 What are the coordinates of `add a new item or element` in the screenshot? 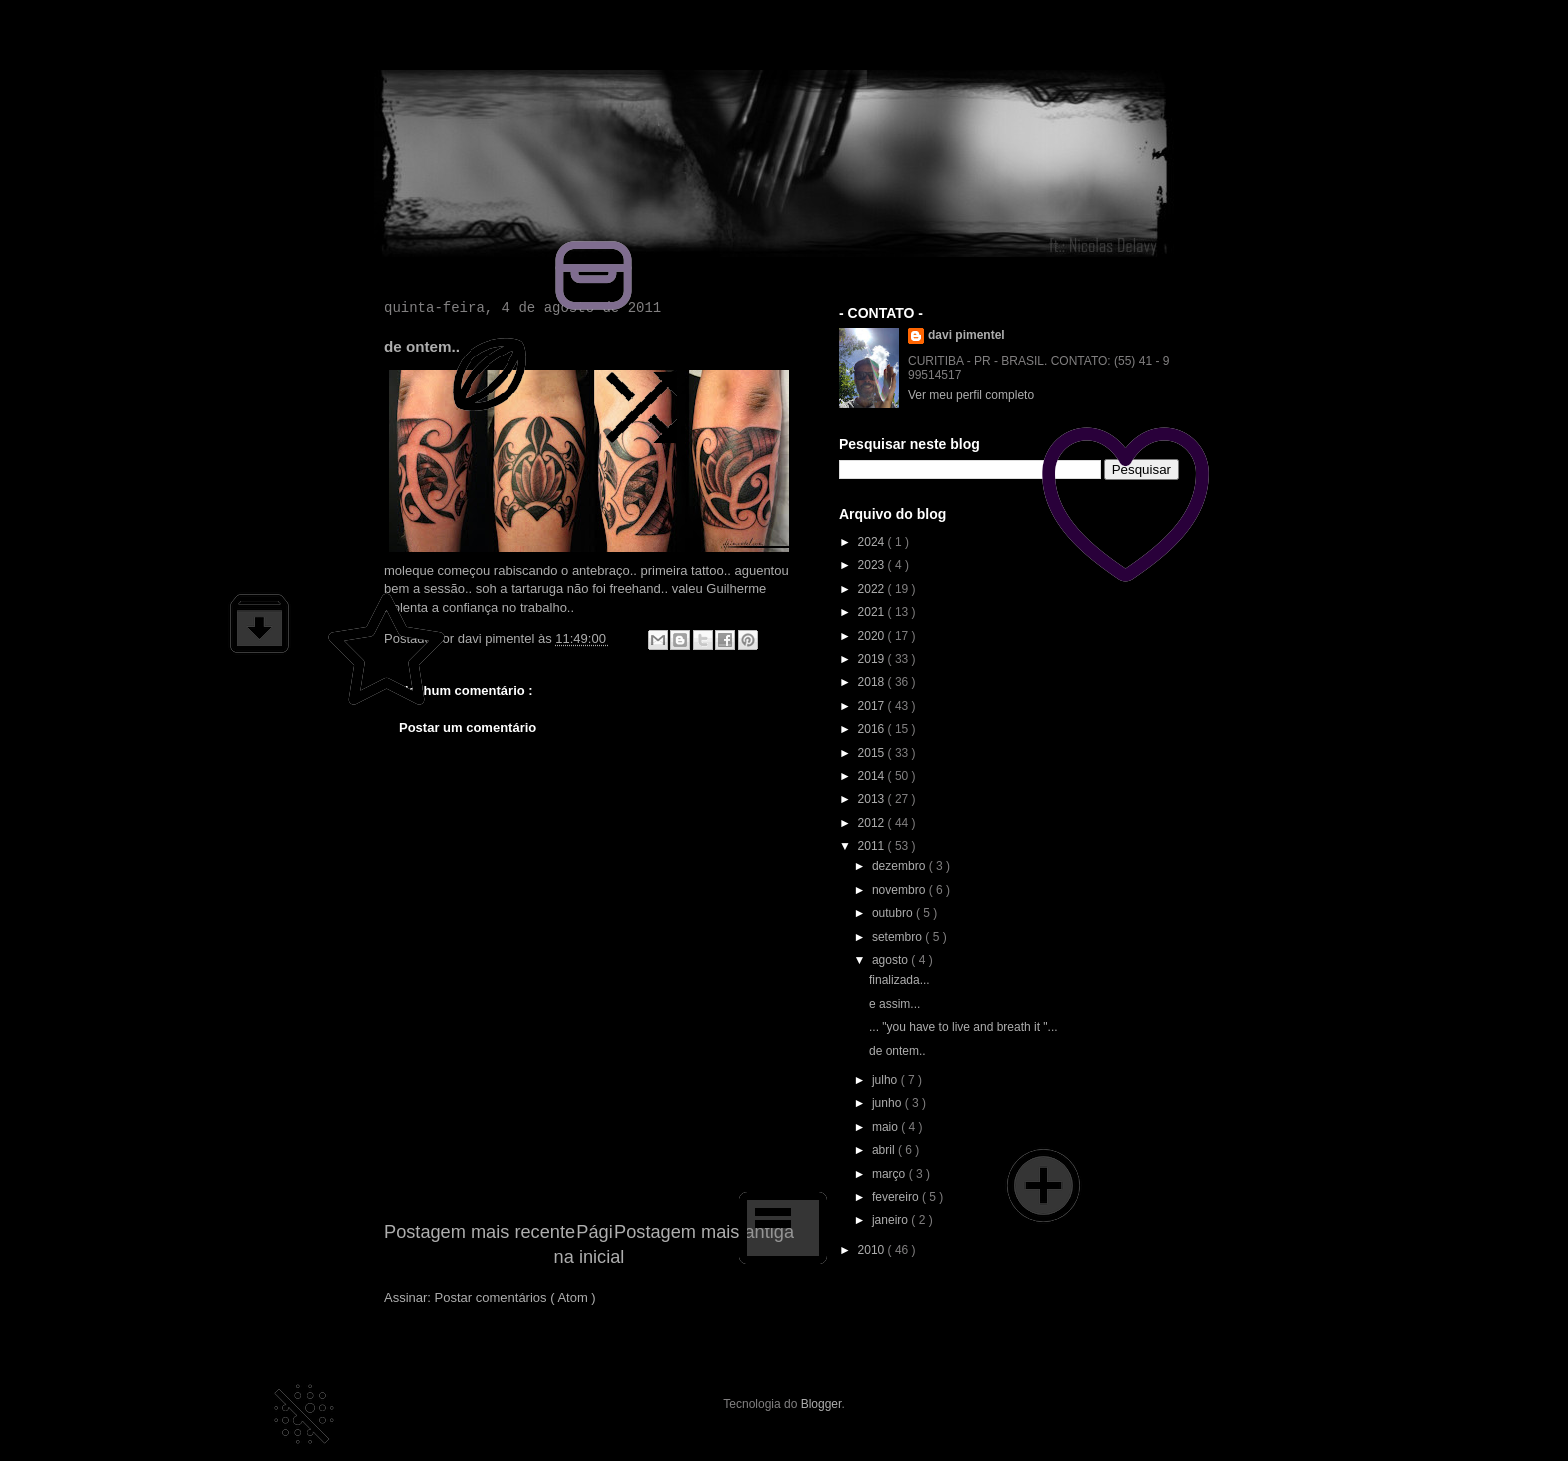 It's located at (1043, 1185).